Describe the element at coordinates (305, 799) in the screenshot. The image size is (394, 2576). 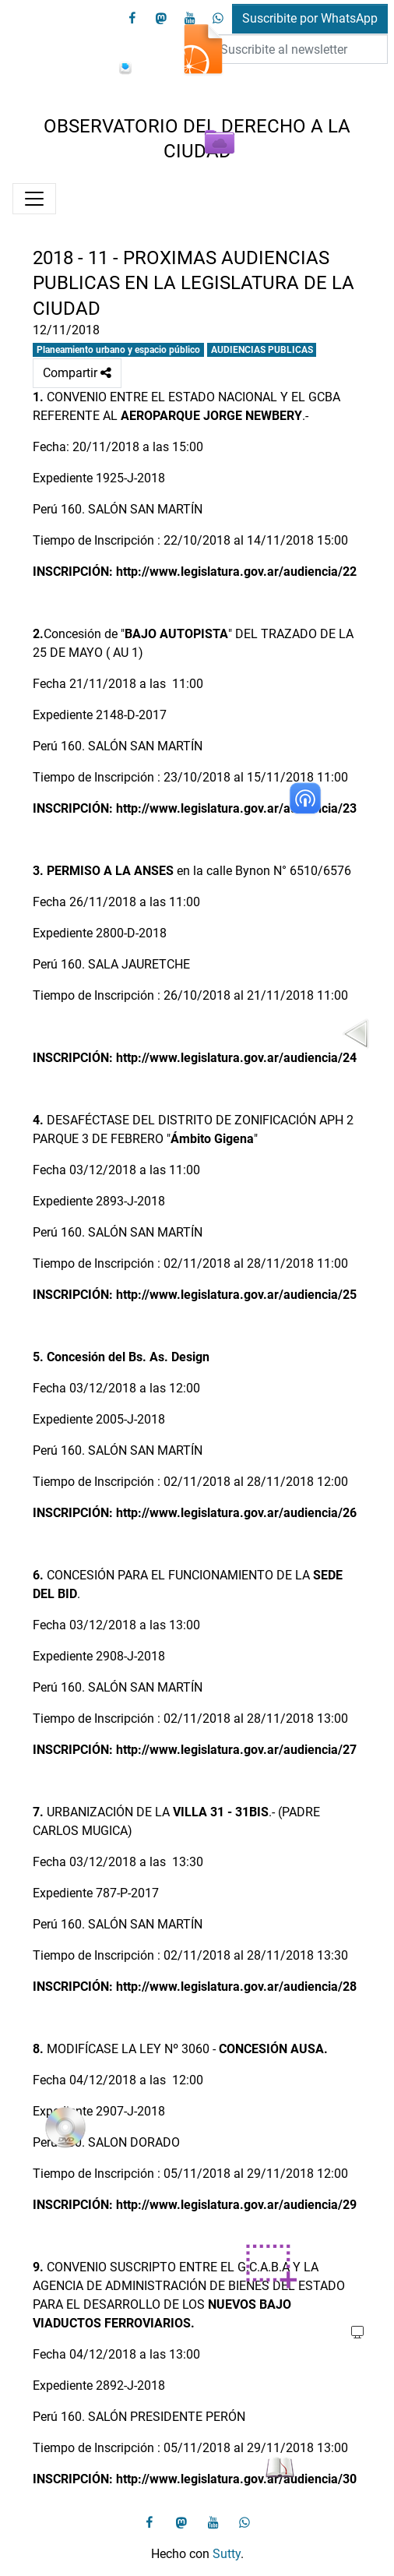
I see `enable personal hotspot sharing` at that location.